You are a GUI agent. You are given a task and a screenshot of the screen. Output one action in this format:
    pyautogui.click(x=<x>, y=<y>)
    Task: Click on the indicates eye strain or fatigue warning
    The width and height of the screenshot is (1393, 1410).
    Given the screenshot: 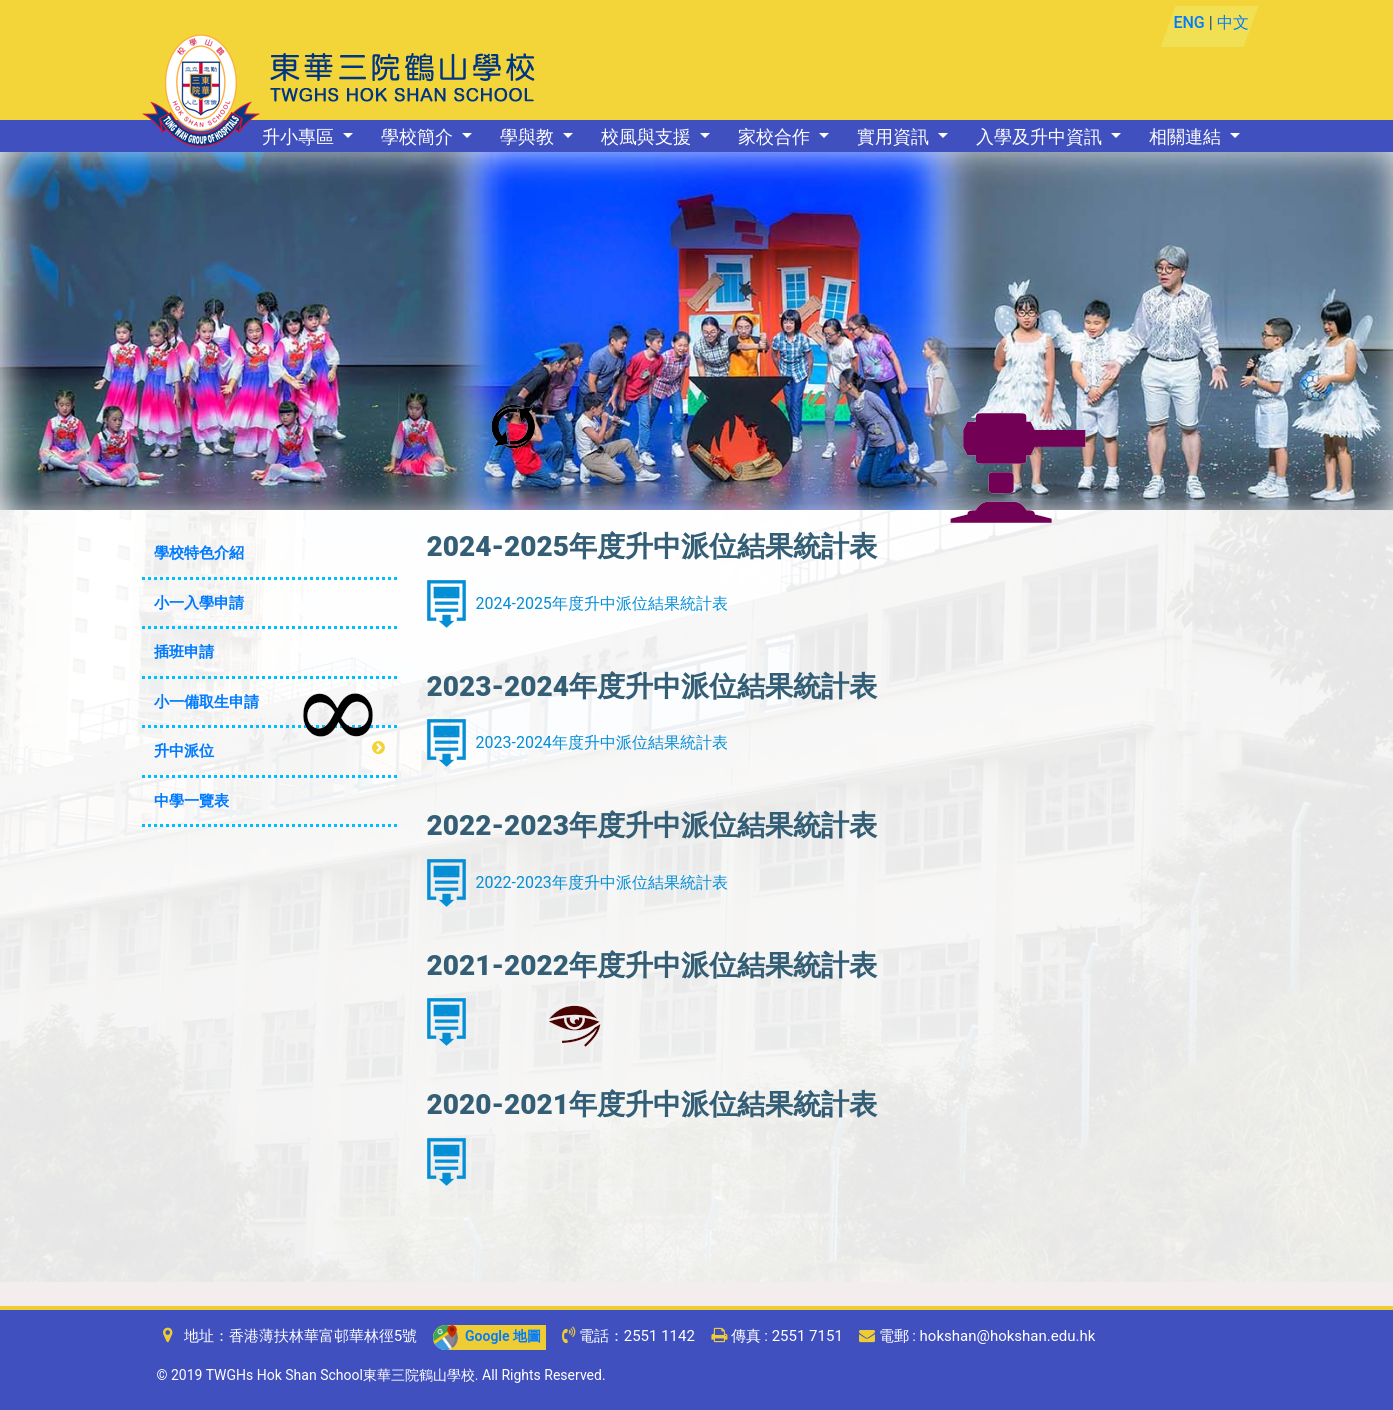 What is the action you would take?
    pyautogui.click(x=574, y=1020)
    